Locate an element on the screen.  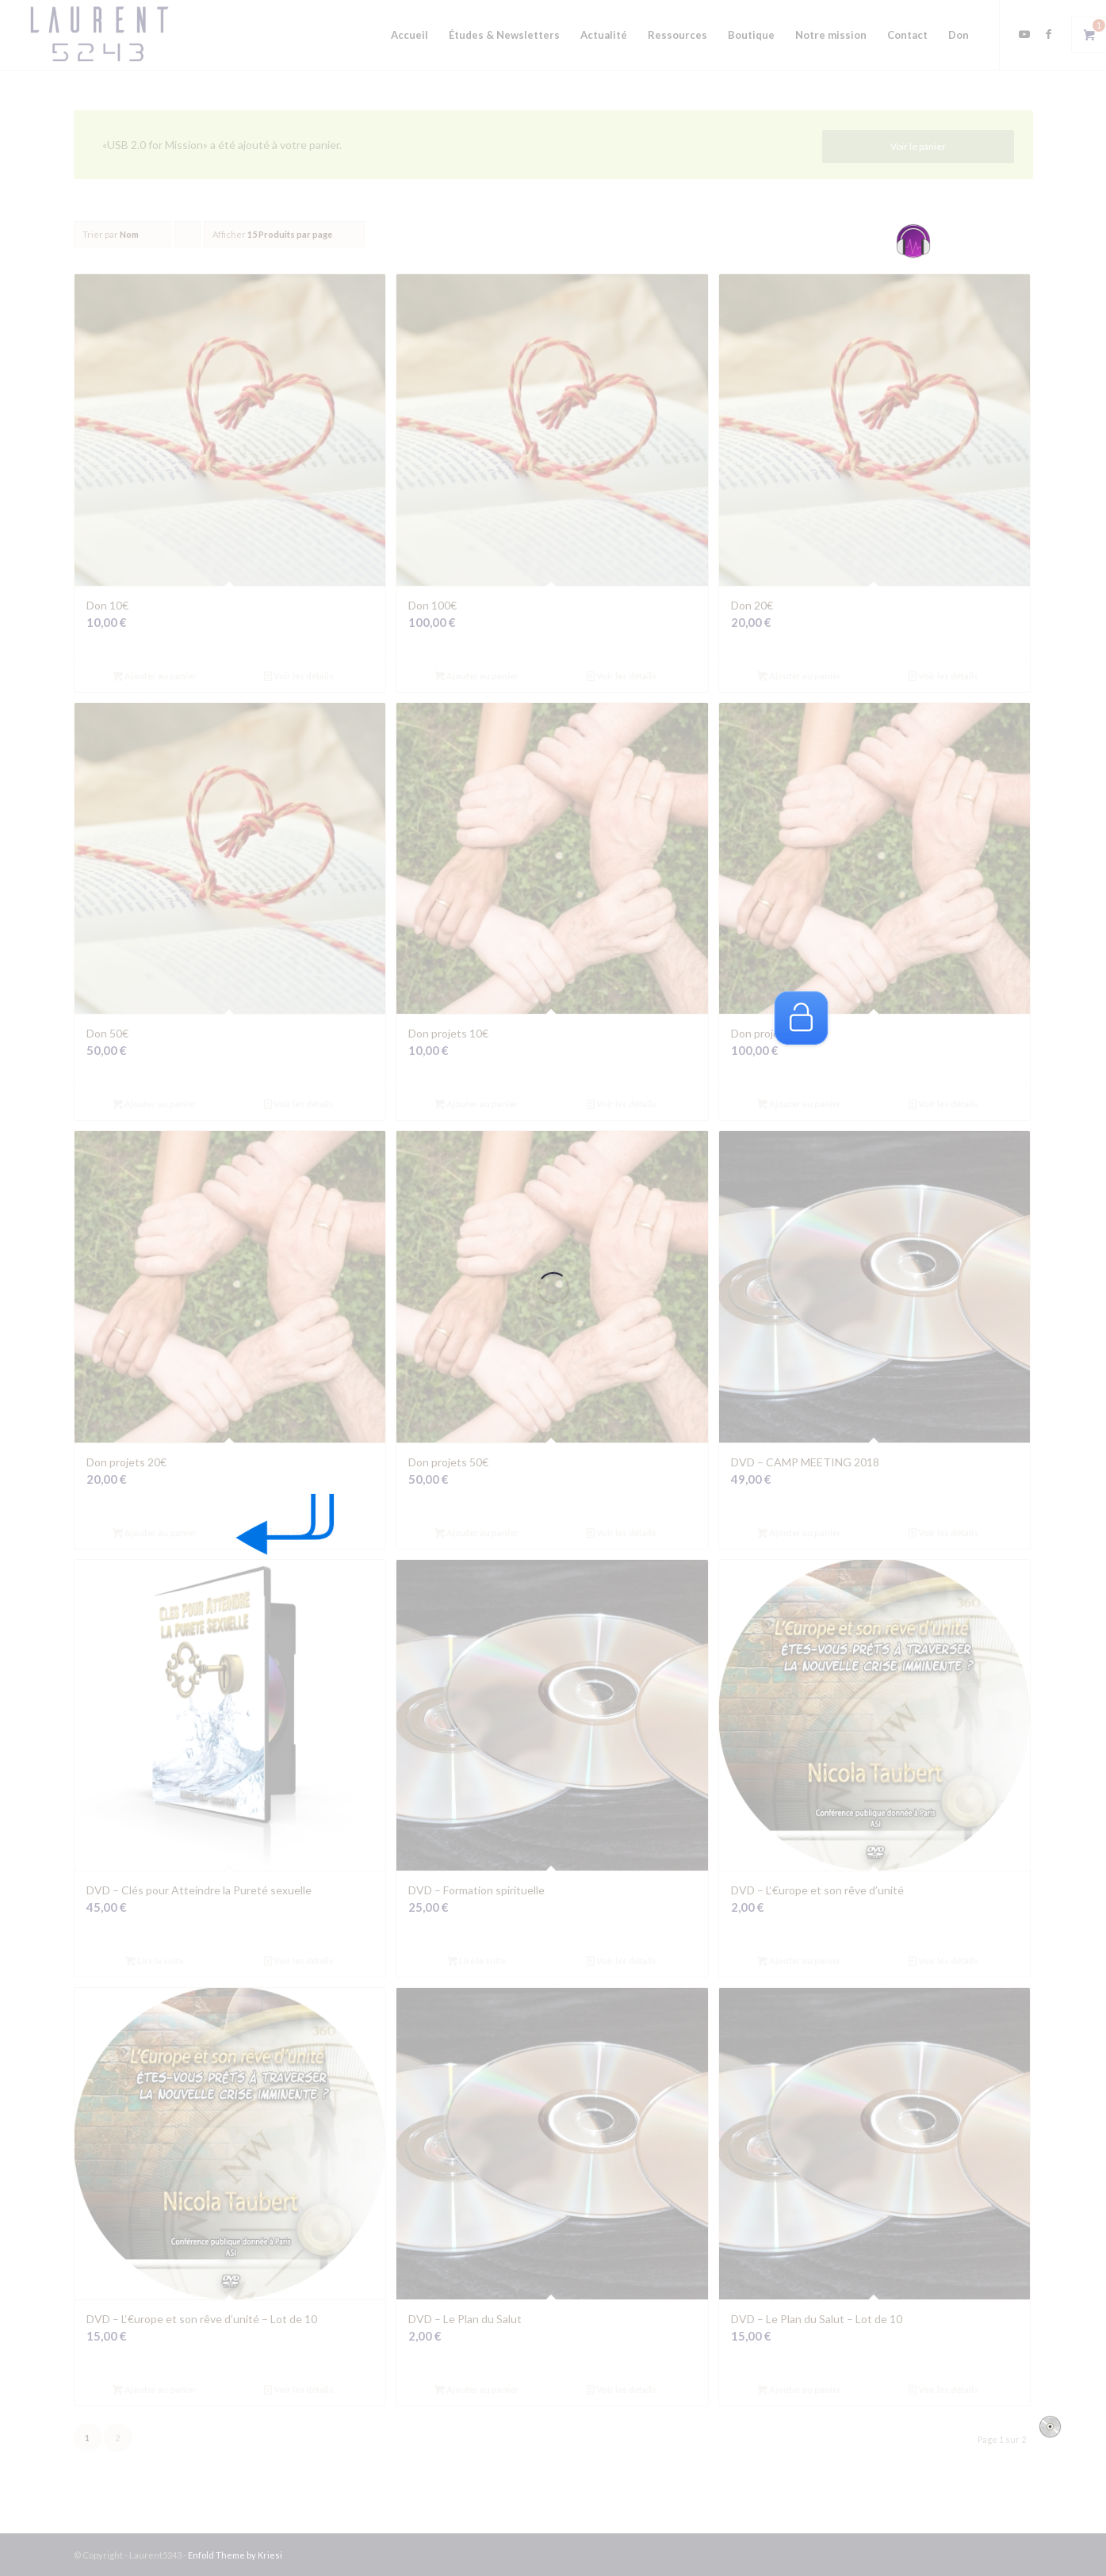
open screensaver and lock screen settings is located at coordinates (801, 1019).